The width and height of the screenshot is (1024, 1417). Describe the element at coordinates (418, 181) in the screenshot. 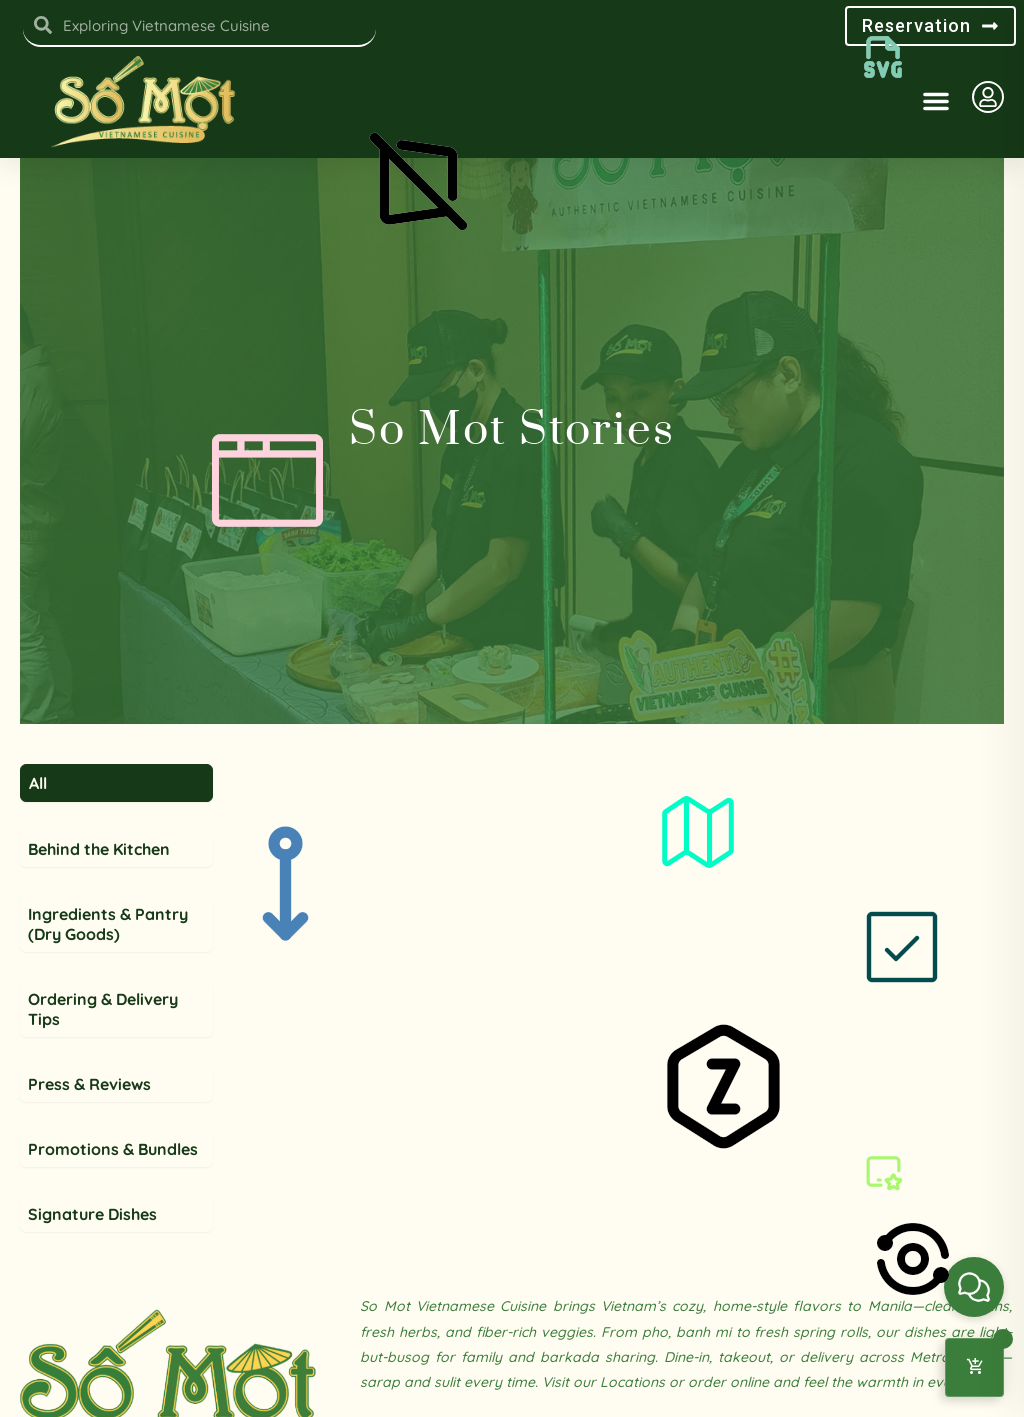

I see `disable perspective view mode` at that location.